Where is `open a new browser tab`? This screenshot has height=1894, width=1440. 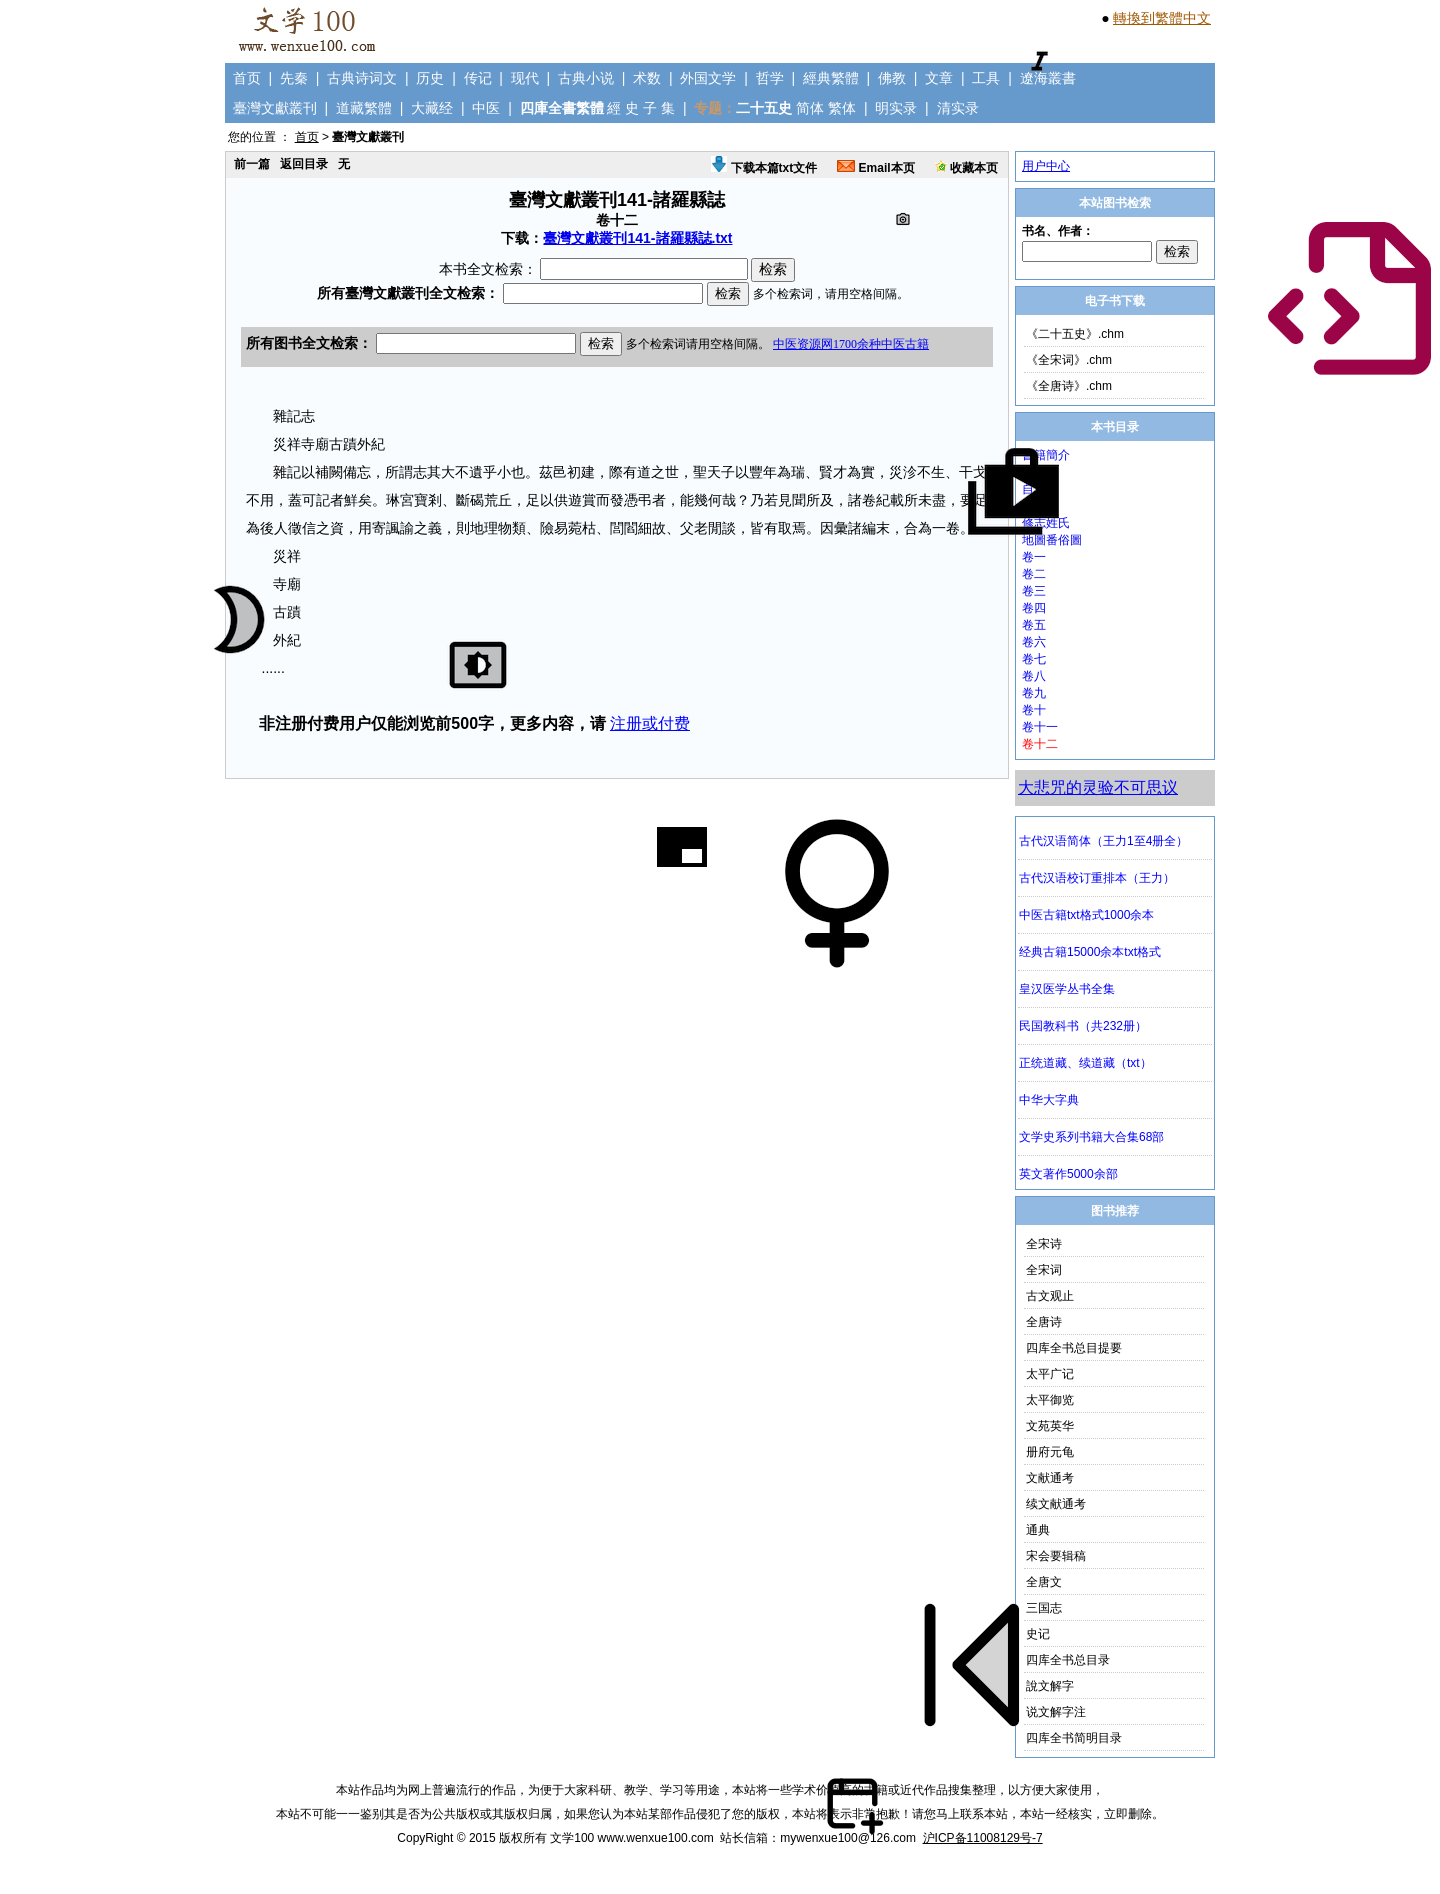
open a new browser tab is located at coordinates (852, 1803).